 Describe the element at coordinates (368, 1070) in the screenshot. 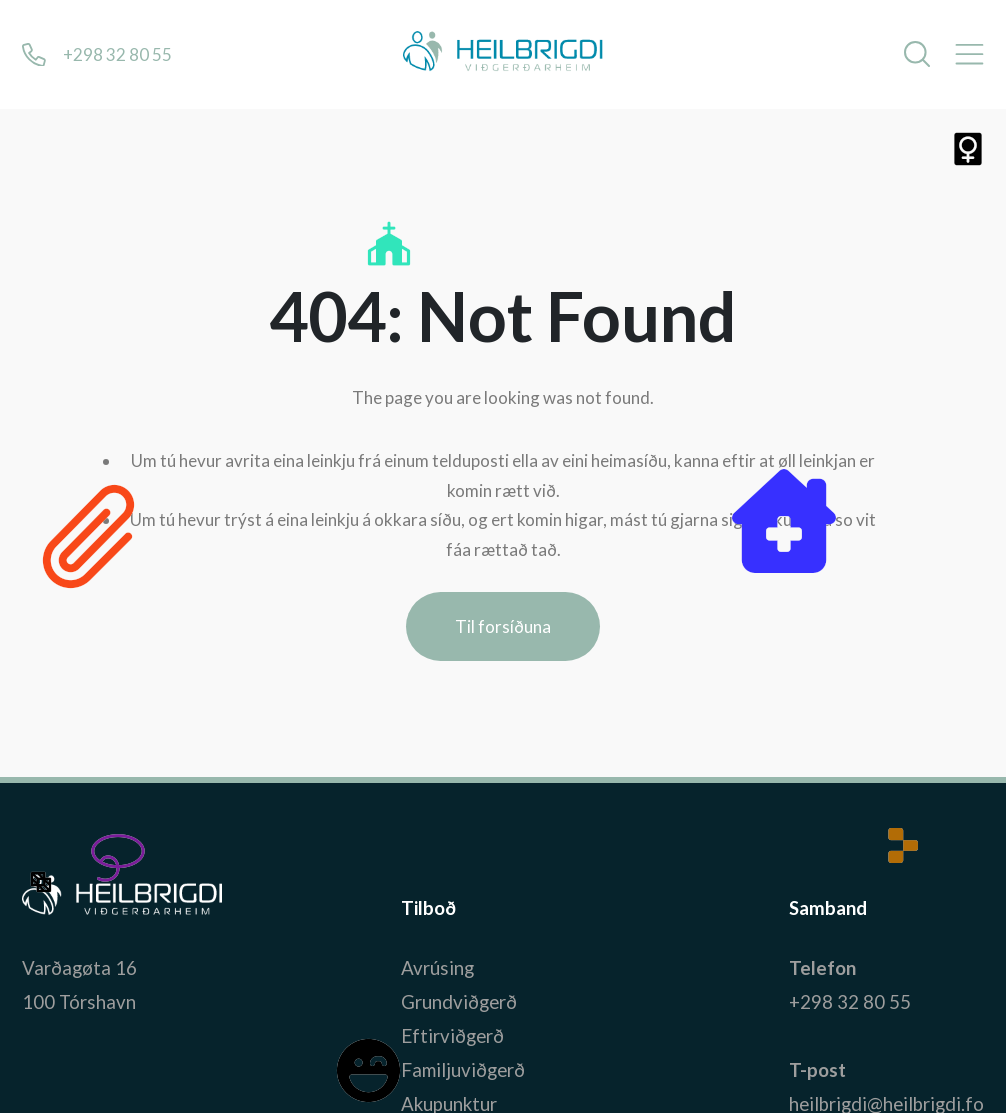

I see `add a fun or playful reaction to a message` at that location.